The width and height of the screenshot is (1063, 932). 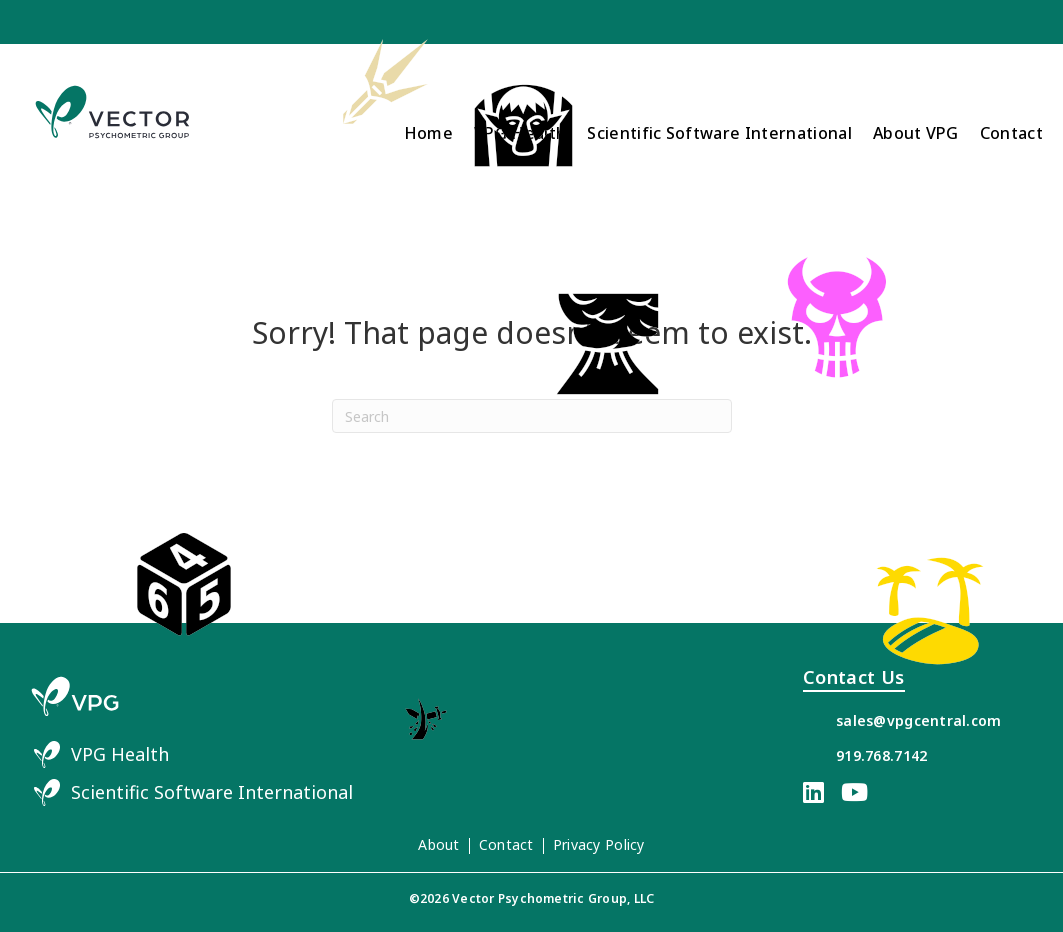 I want to click on indicates a broken or damaged weapon, so click(x=426, y=719).